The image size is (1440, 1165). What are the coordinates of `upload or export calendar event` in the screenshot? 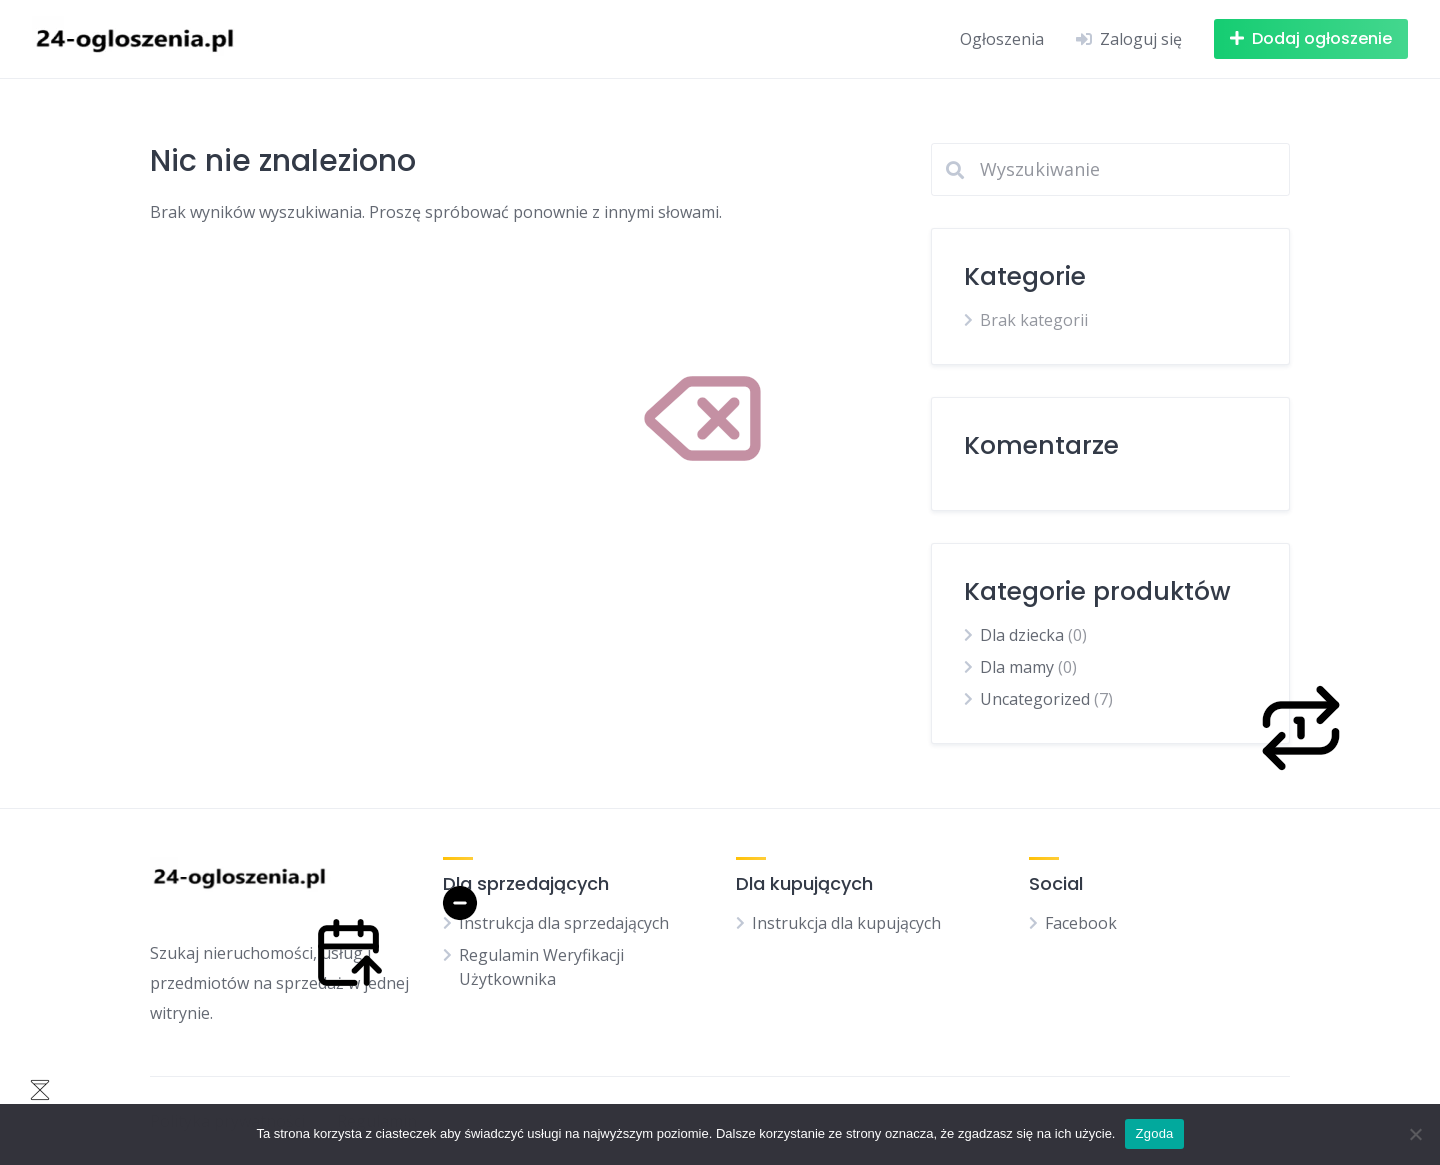 It's located at (348, 952).